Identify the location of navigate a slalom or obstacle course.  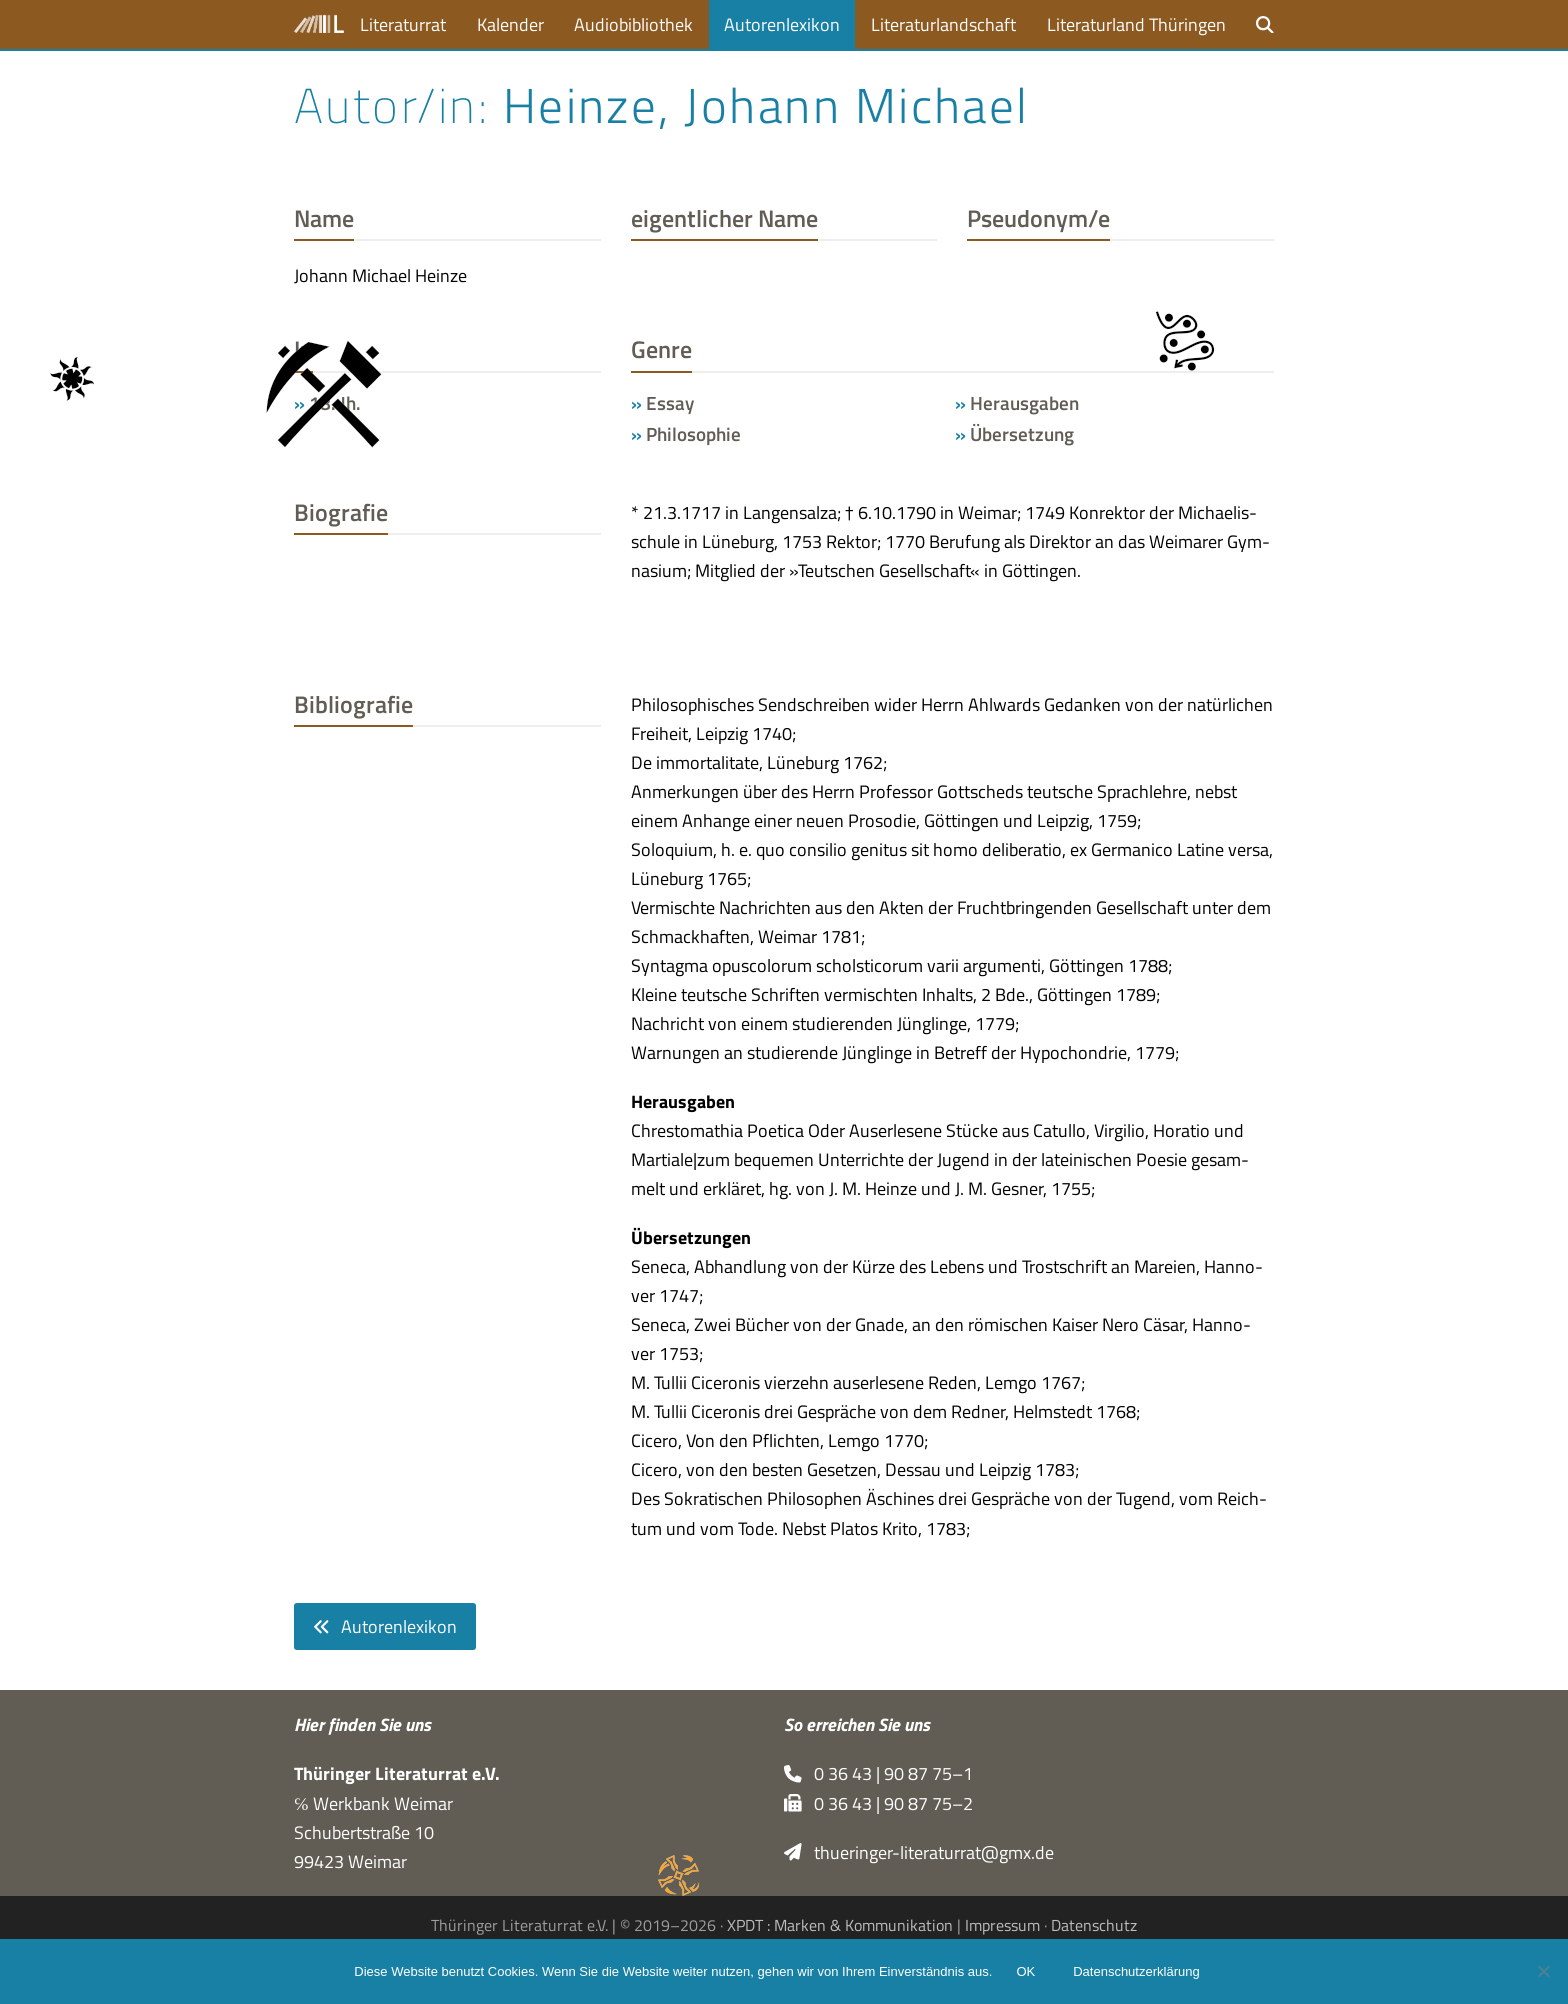
(1185, 341).